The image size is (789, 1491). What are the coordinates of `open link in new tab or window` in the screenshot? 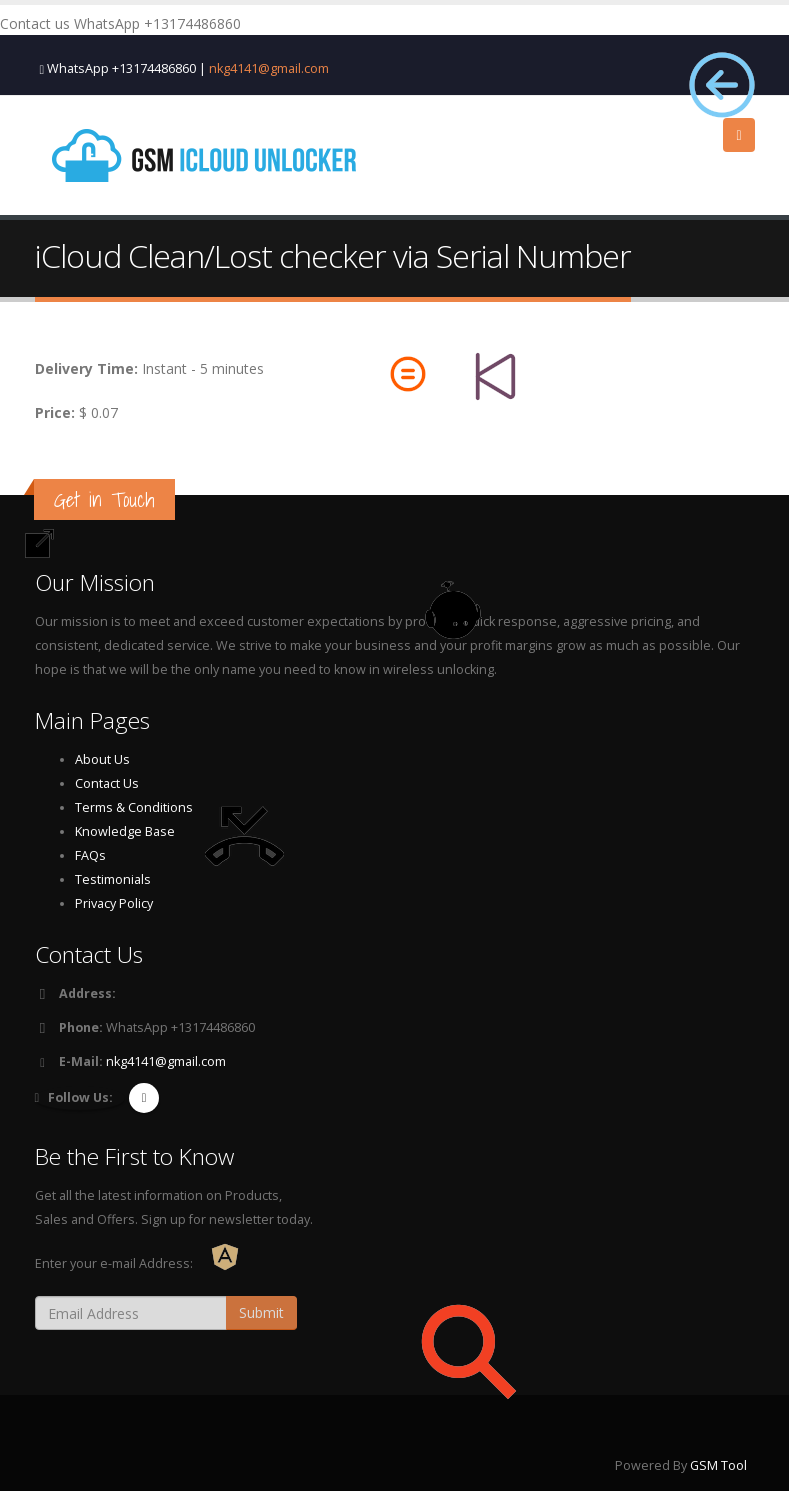 It's located at (39, 543).